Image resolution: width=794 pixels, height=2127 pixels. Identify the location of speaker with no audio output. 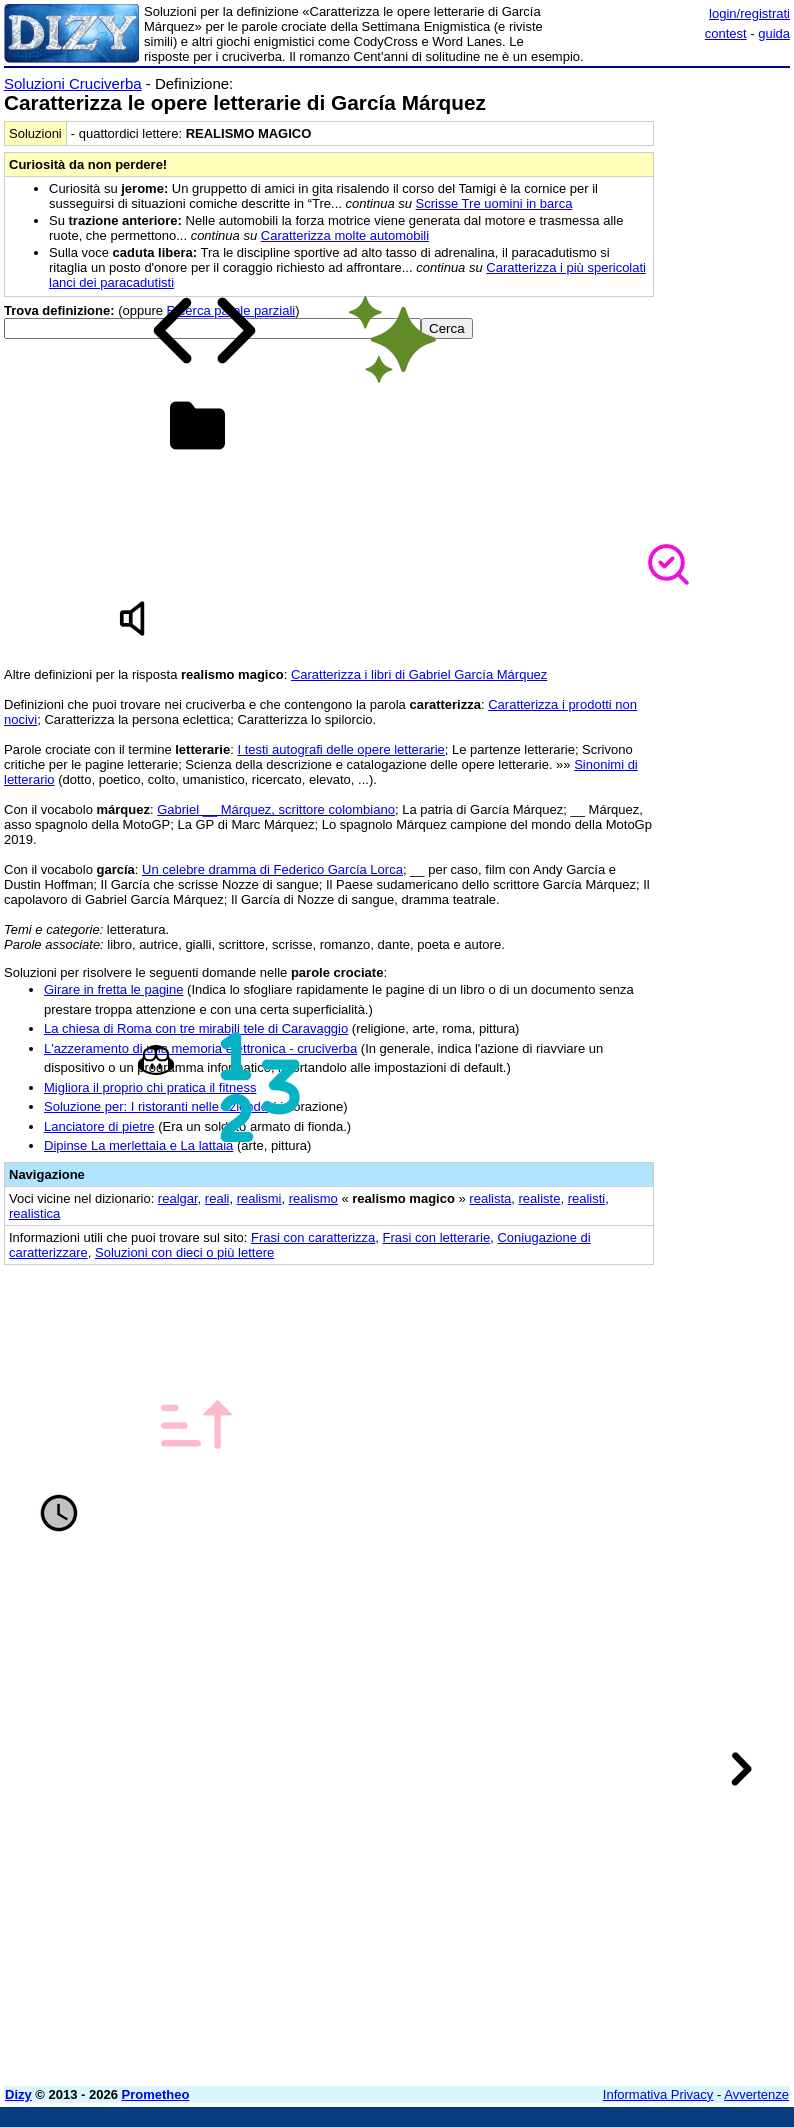
(138, 618).